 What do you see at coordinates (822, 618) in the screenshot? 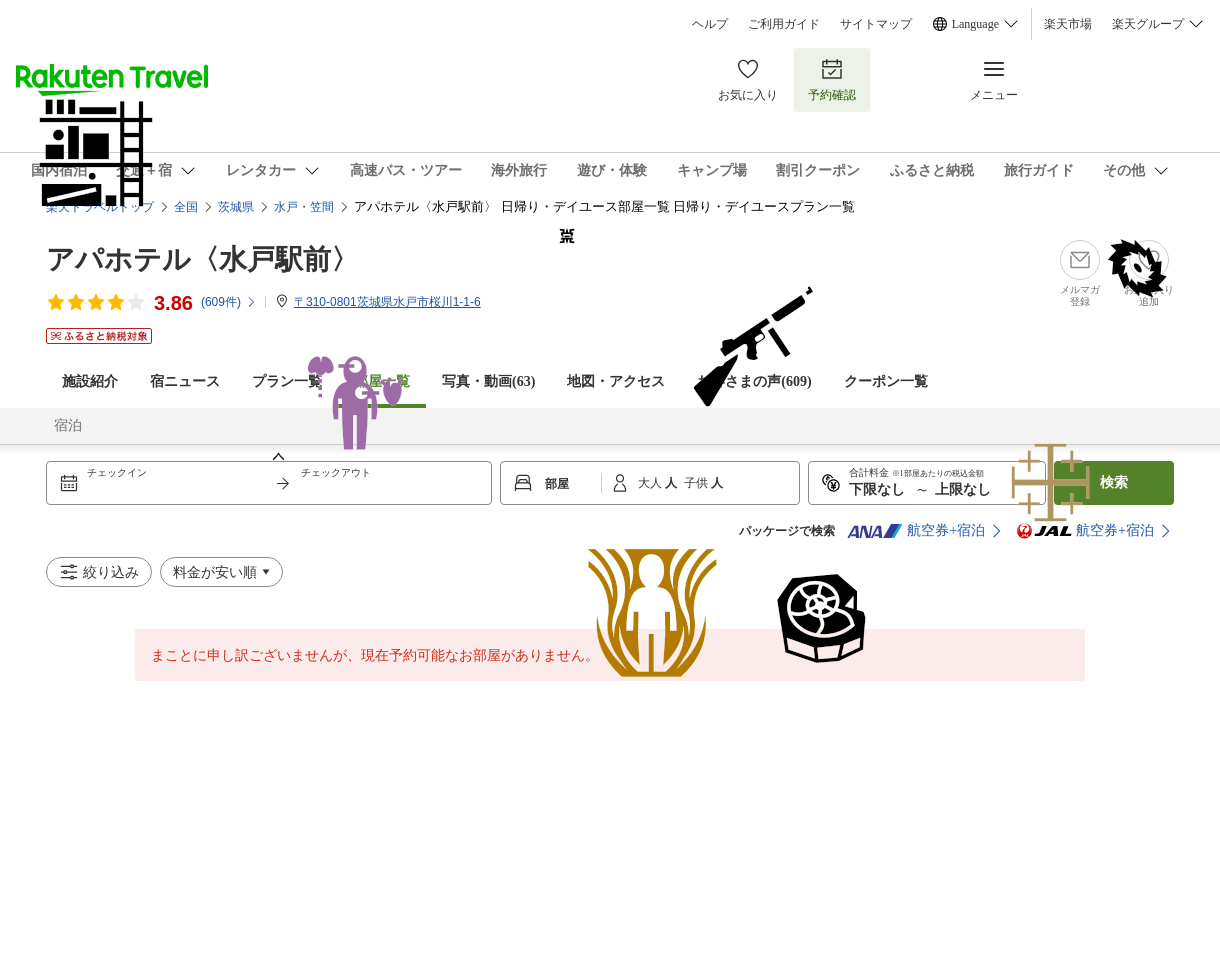
I see `view fossil collection or inventory` at bounding box center [822, 618].